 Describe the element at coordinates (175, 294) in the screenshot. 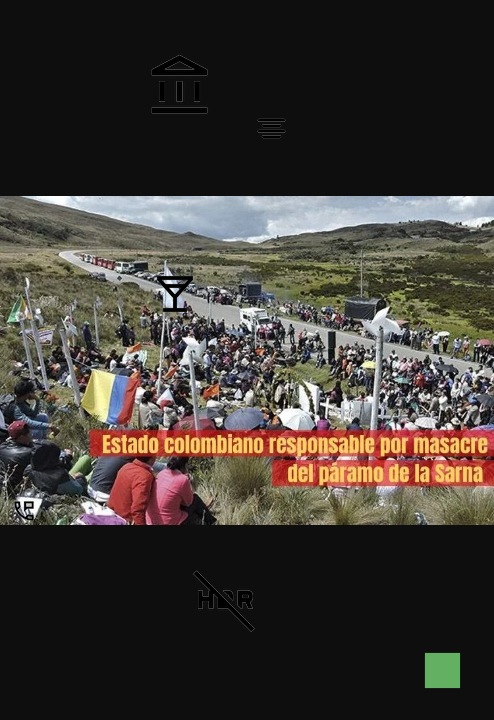

I see `find nearby bars or nightlife` at that location.